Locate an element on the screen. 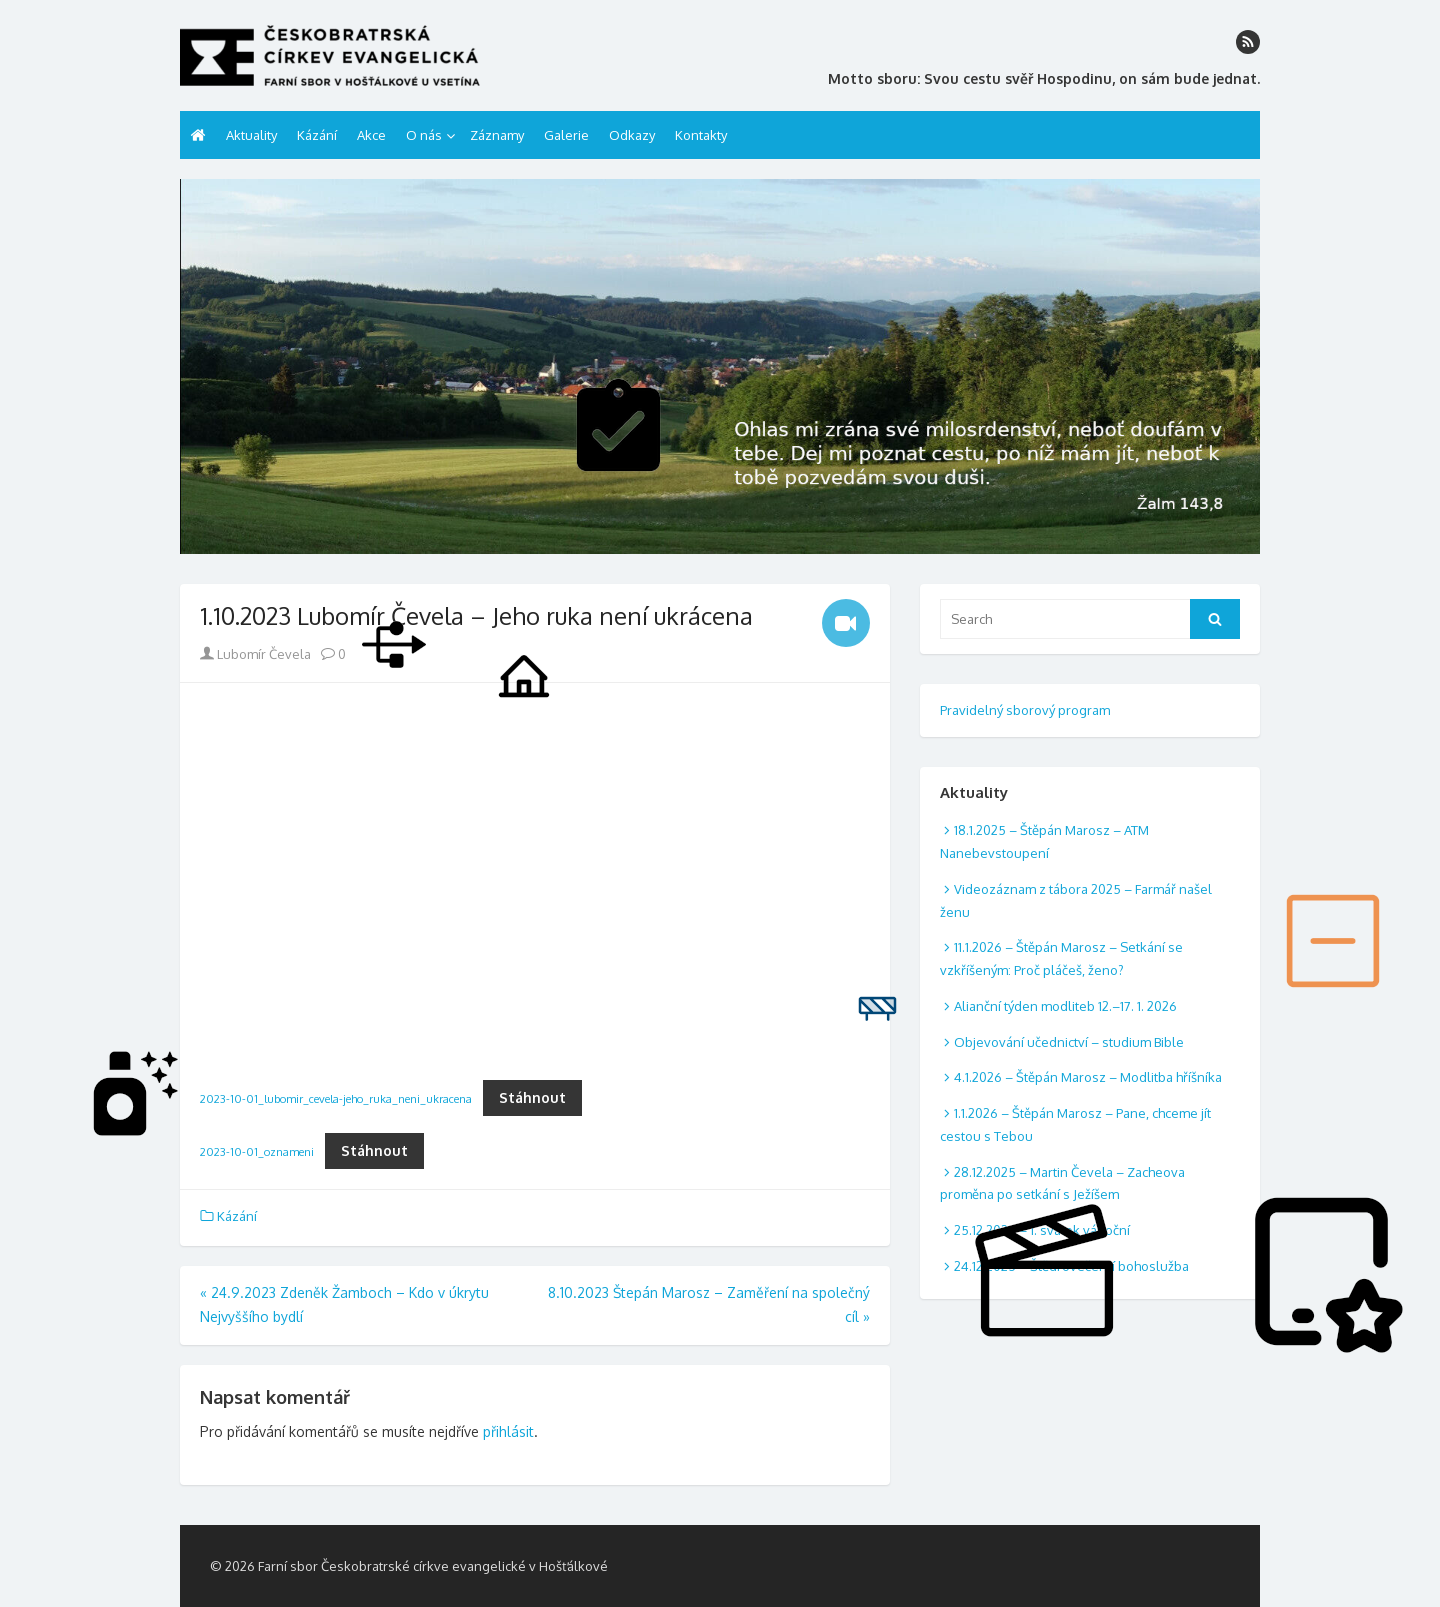 This screenshot has height=1607, width=1440. remove or collapse an item is located at coordinates (1333, 941).